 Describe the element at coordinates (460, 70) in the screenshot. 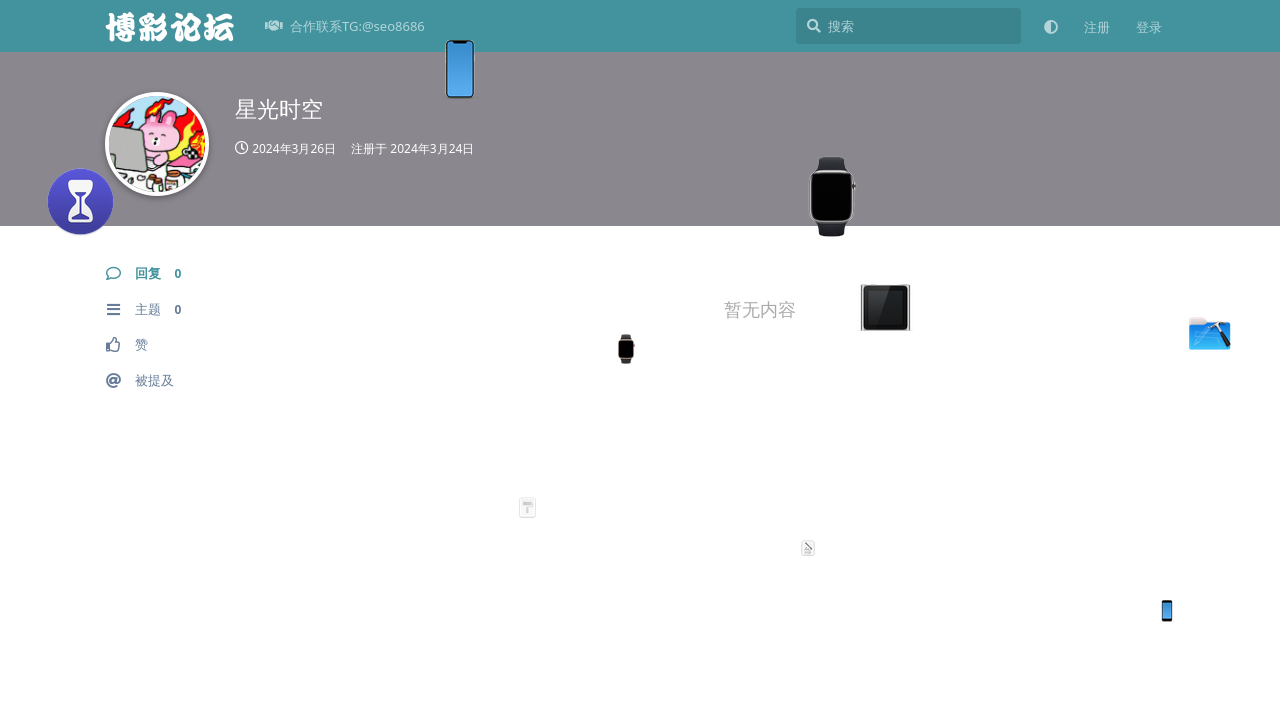

I see `iPhone 12 device icon` at that location.